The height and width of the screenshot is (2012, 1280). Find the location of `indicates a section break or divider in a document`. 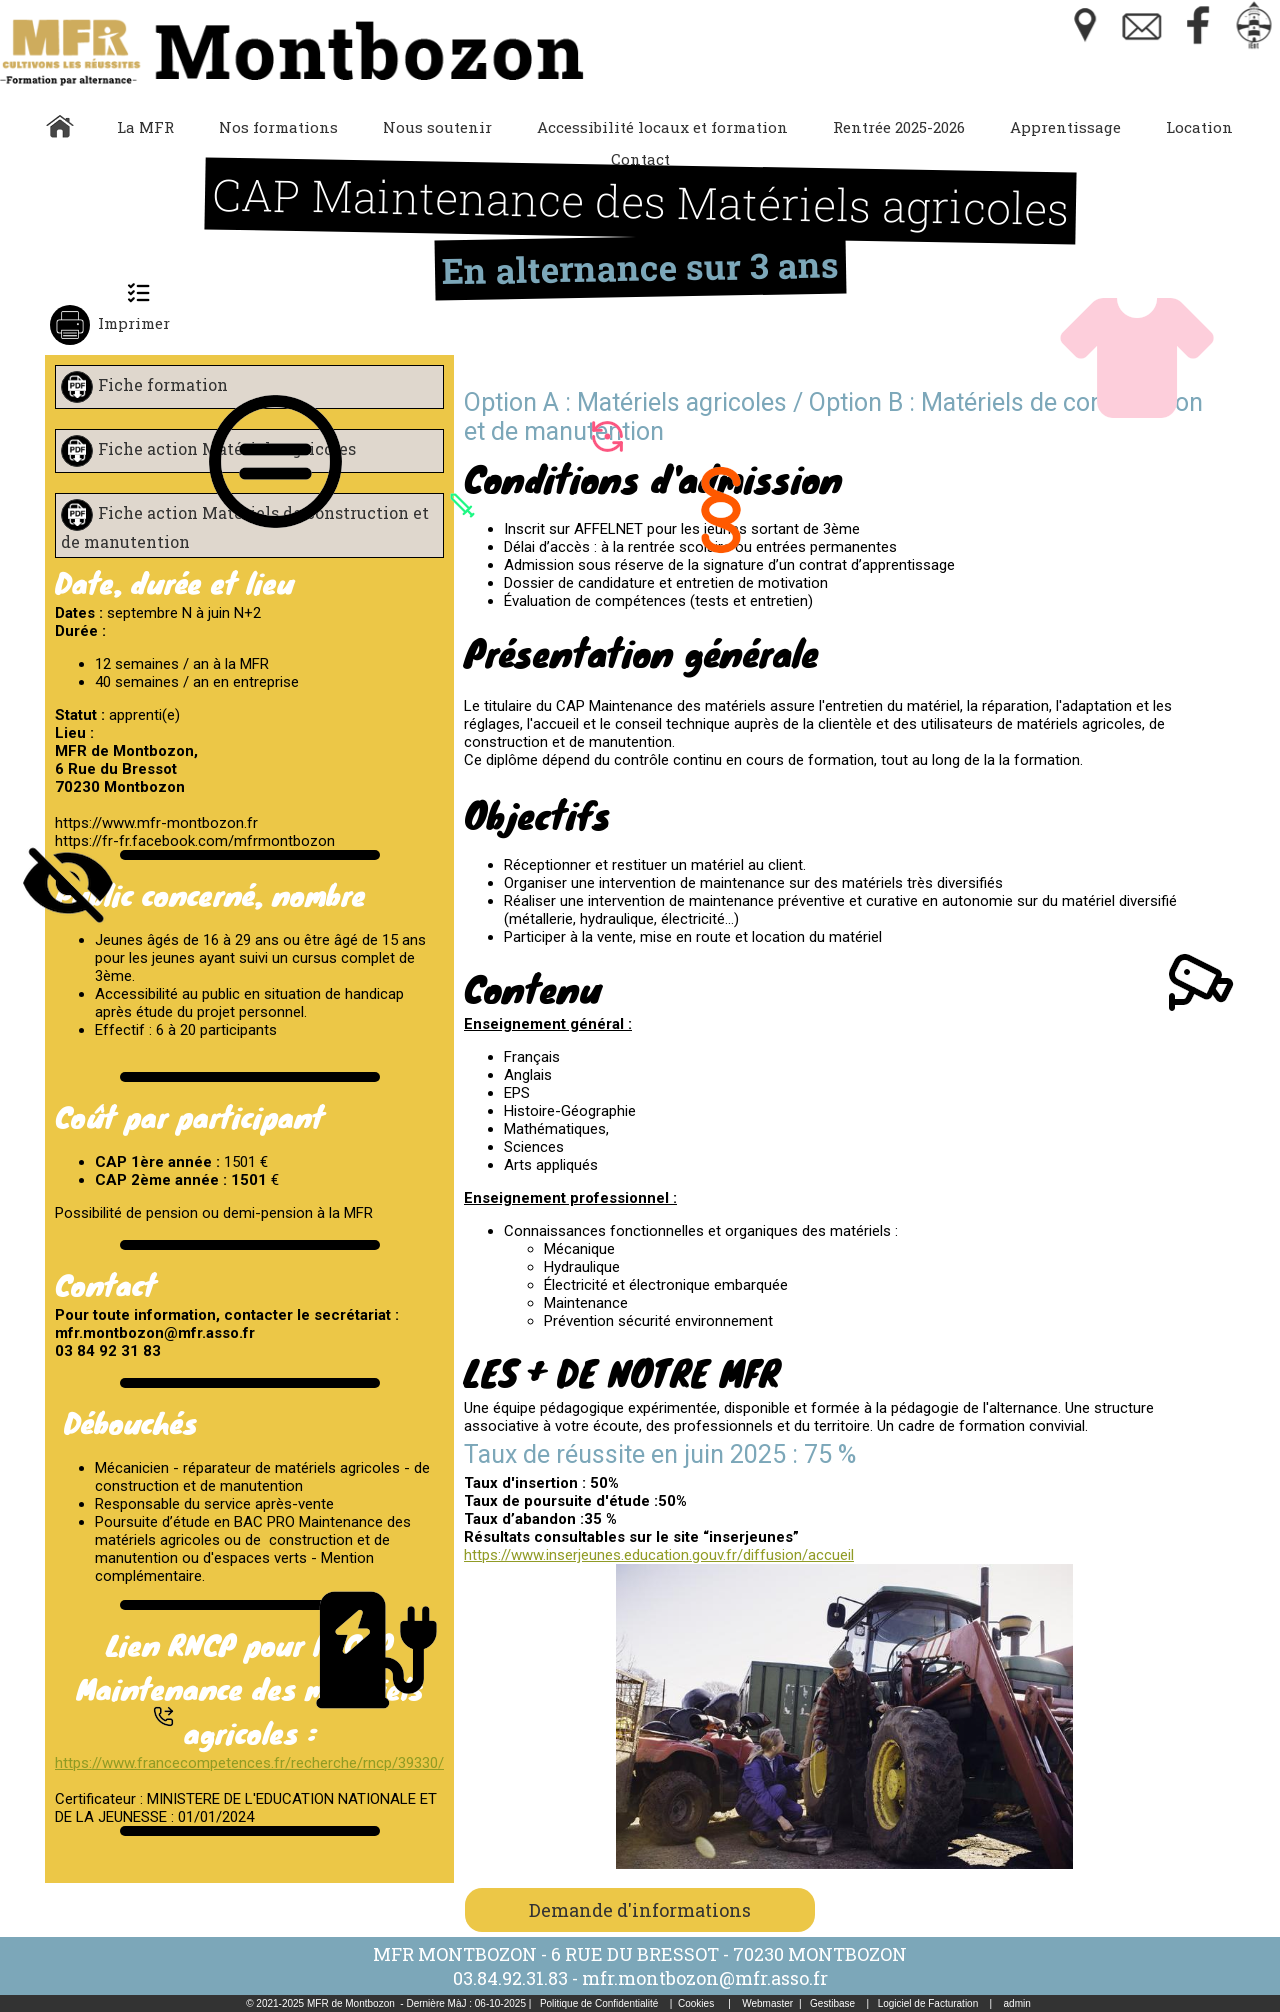

indicates a section break or divider in a document is located at coordinates (721, 510).